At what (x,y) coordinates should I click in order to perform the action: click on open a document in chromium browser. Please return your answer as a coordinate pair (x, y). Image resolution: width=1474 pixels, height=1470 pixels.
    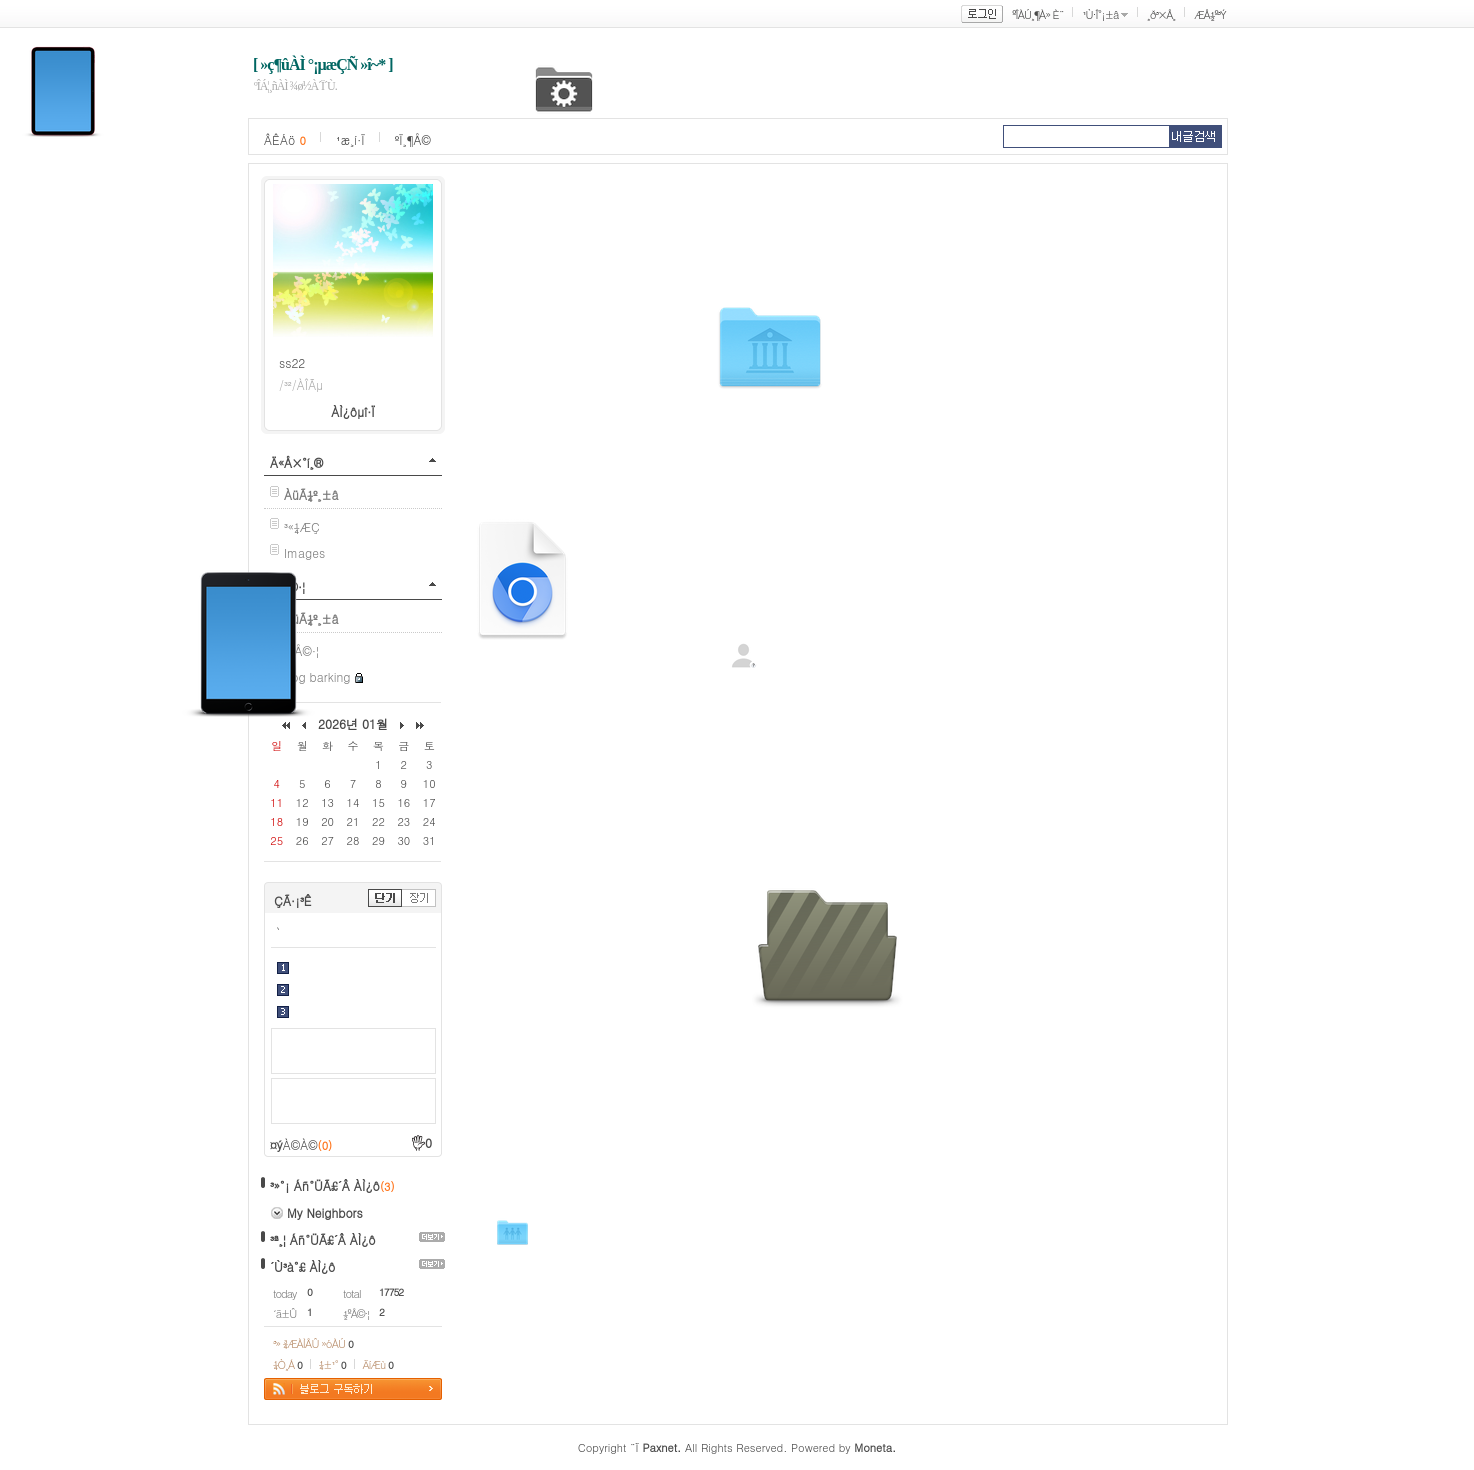
    Looking at the image, I should click on (522, 578).